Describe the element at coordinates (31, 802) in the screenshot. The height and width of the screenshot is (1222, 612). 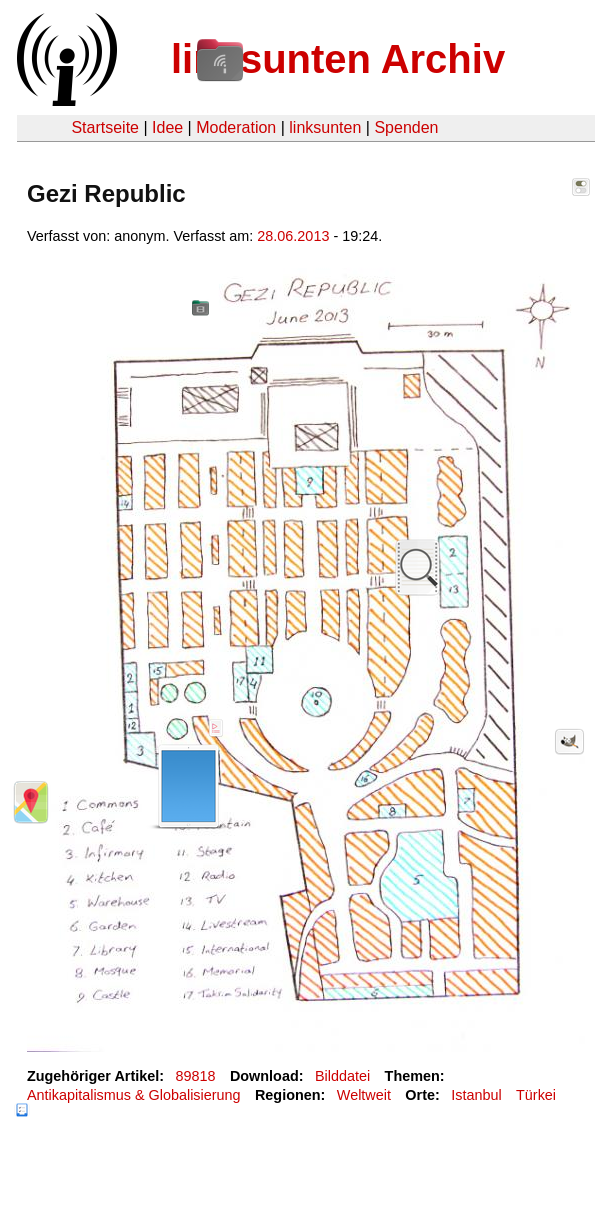
I see `a gpx file containing gps route or track data` at that location.